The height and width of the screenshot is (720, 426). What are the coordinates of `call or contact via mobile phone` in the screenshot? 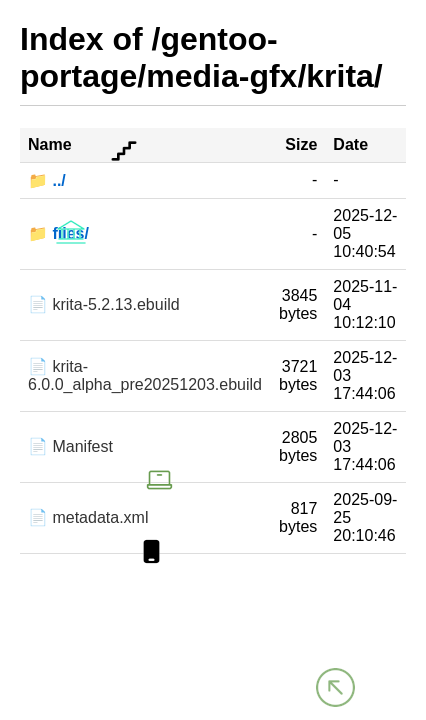 It's located at (151, 551).